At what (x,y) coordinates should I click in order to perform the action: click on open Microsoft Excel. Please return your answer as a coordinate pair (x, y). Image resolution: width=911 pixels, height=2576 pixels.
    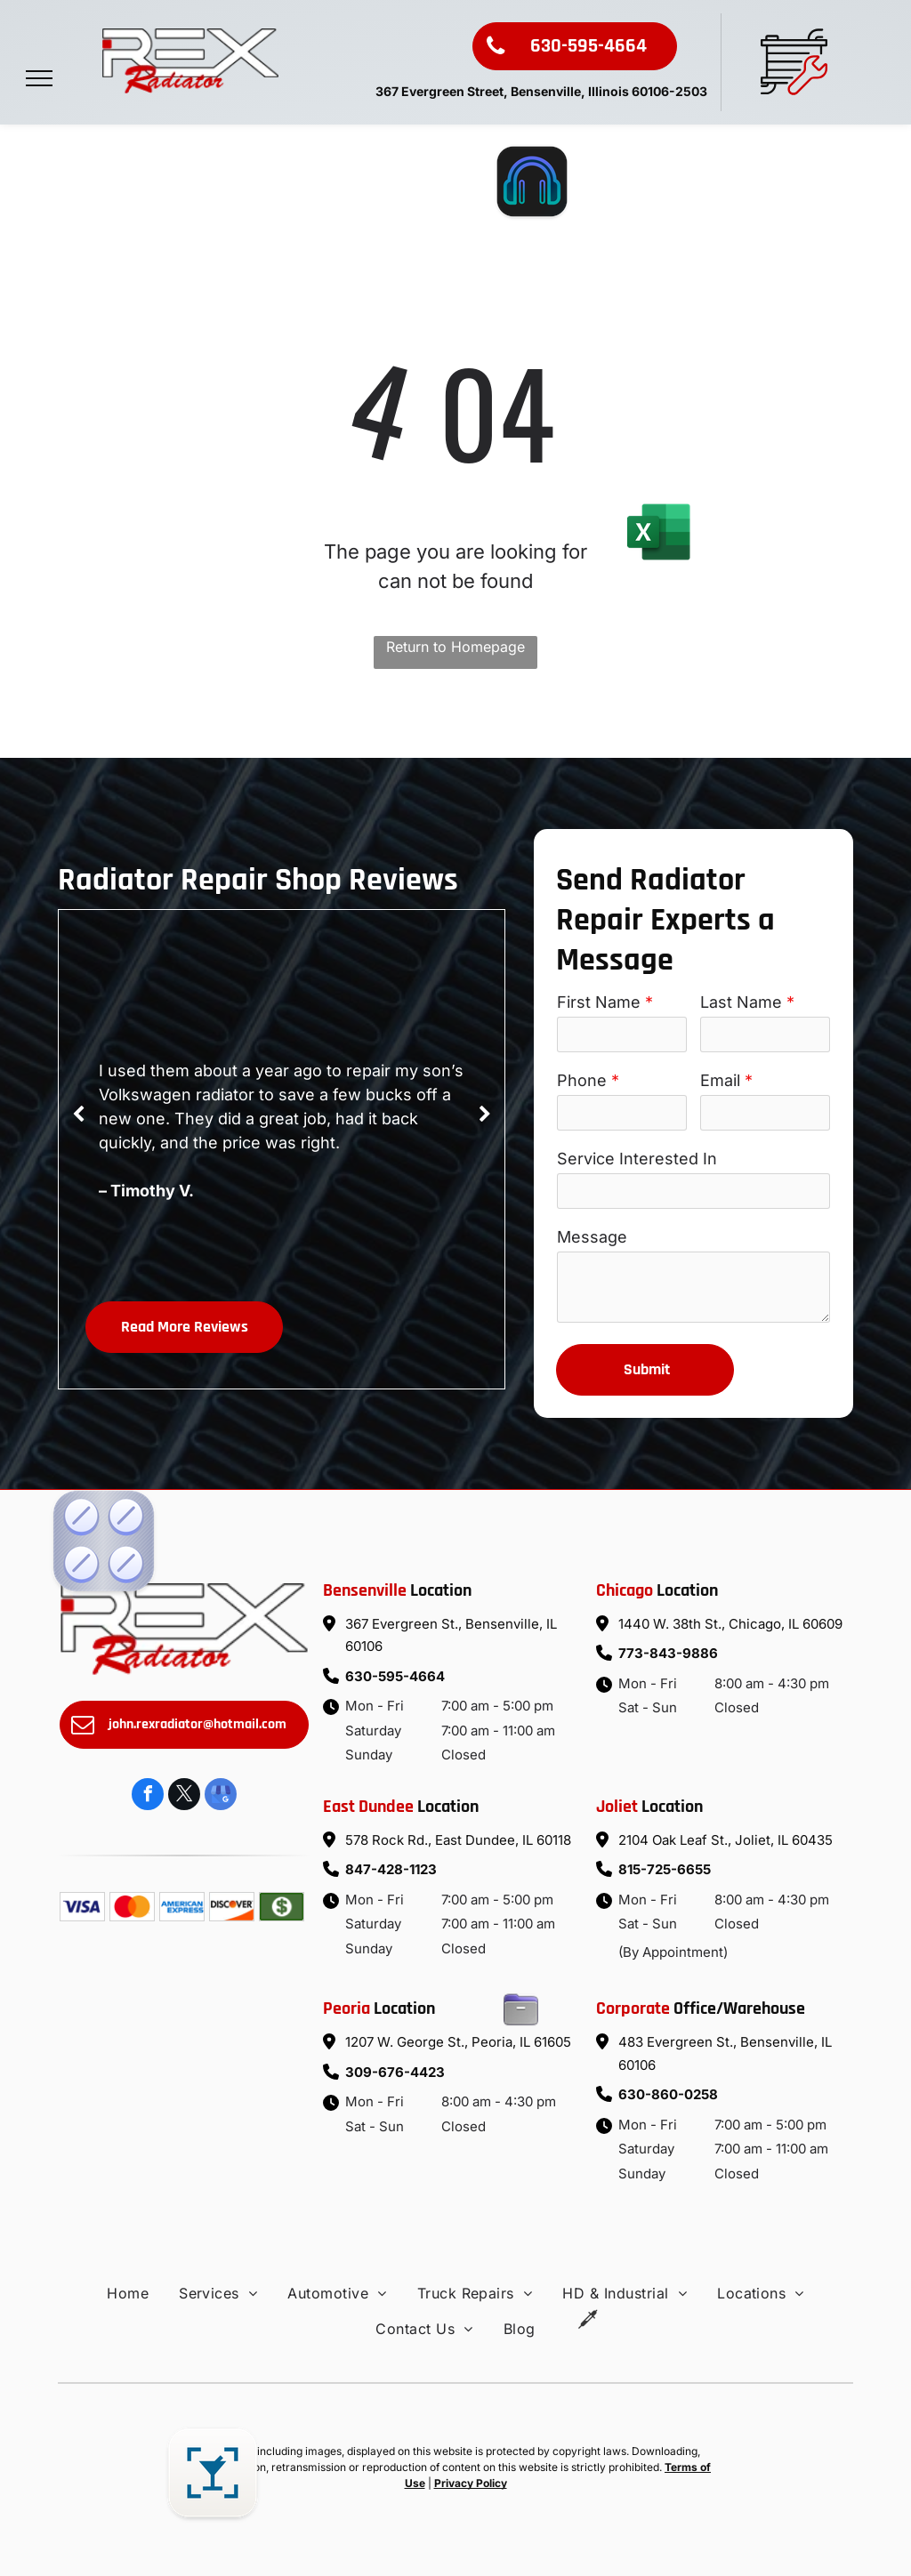
    Looking at the image, I should click on (659, 532).